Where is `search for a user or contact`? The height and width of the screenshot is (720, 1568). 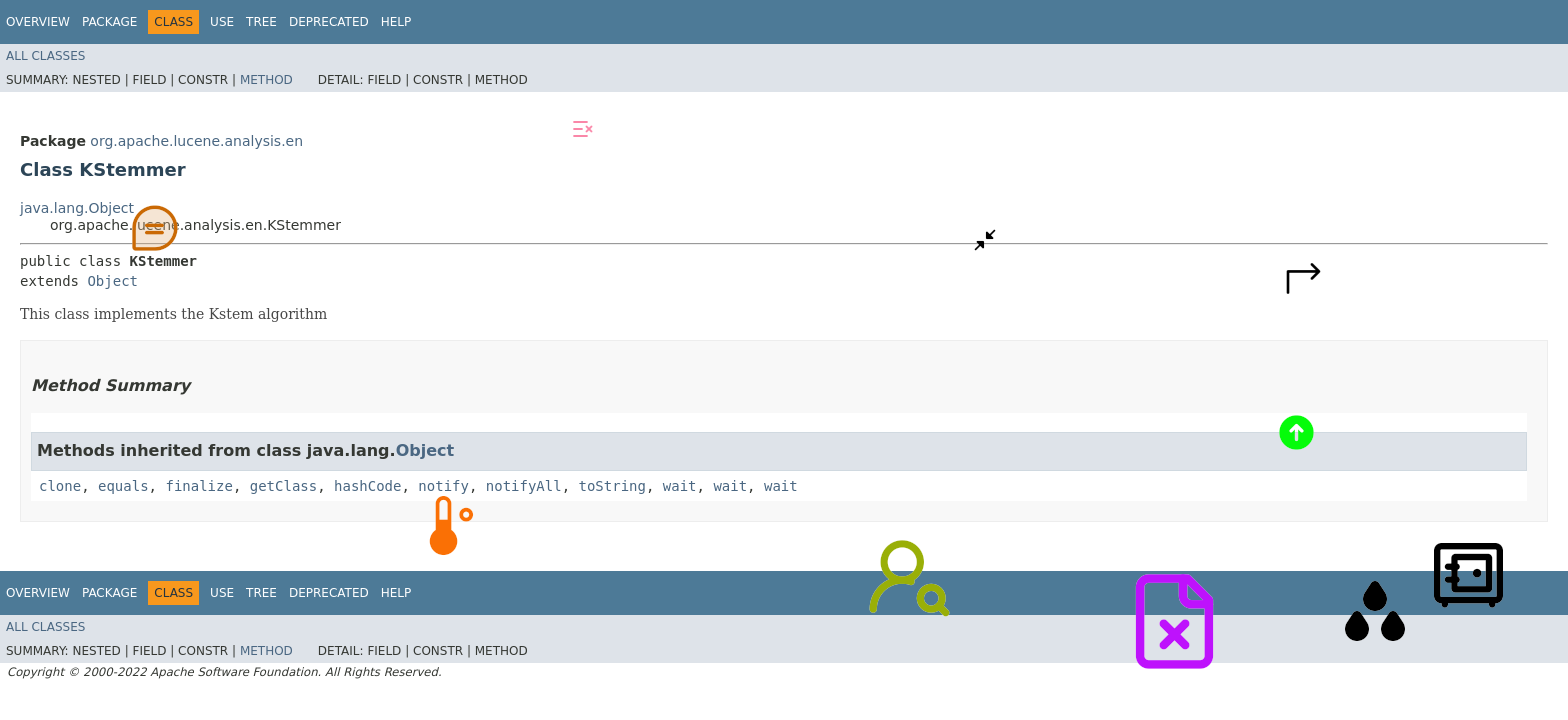 search for a user or contact is located at coordinates (909, 576).